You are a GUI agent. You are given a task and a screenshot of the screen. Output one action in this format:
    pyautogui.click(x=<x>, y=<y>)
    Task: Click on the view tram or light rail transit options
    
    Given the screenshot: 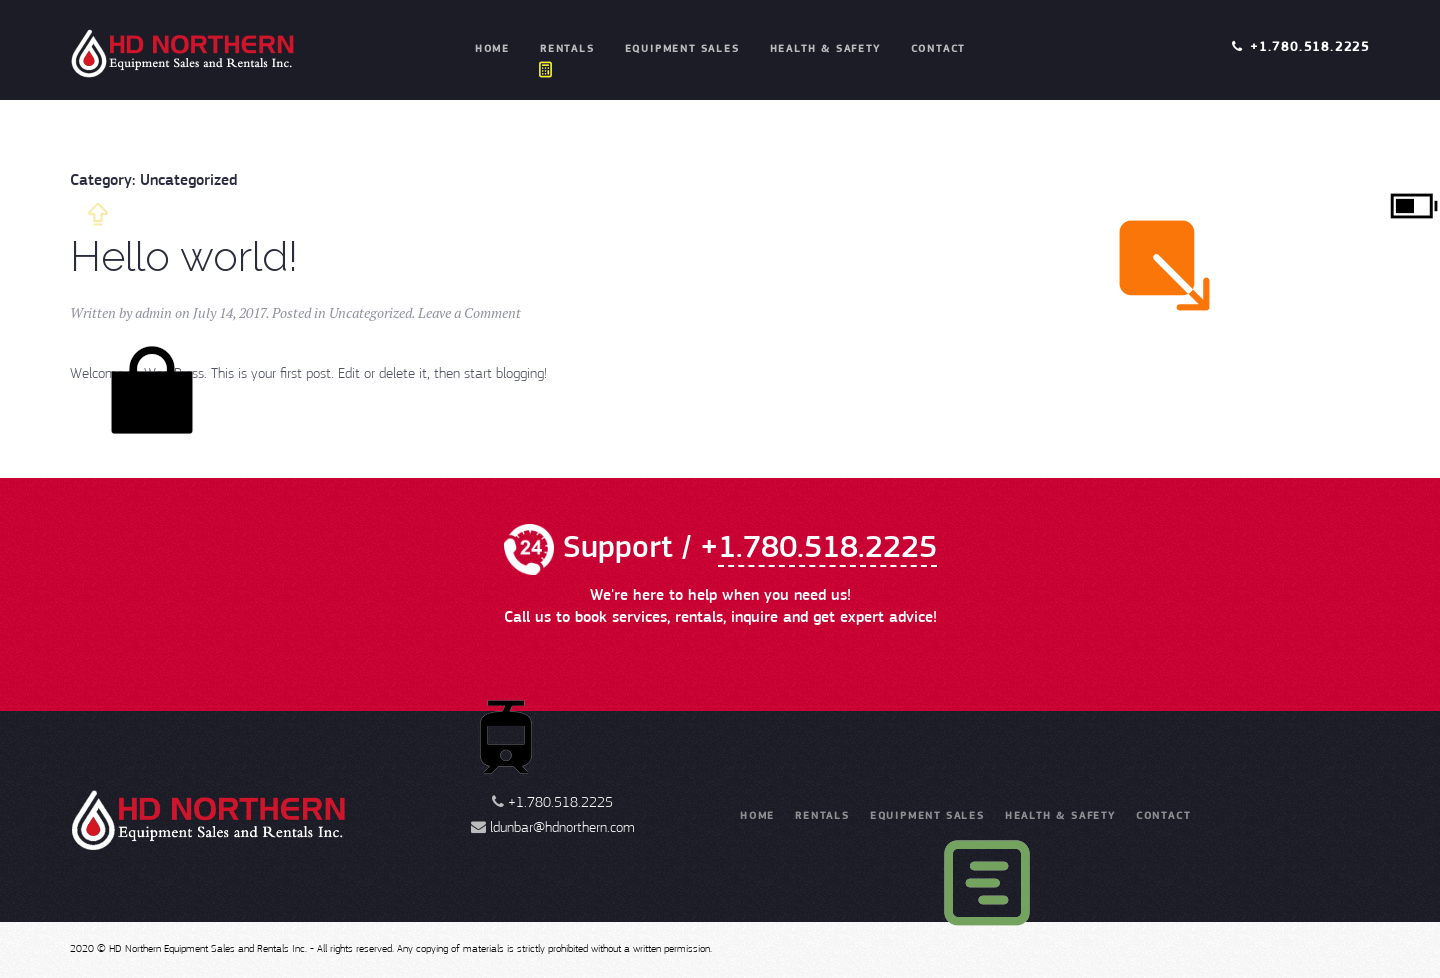 What is the action you would take?
    pyautogui.click(x=506, y=737)
    